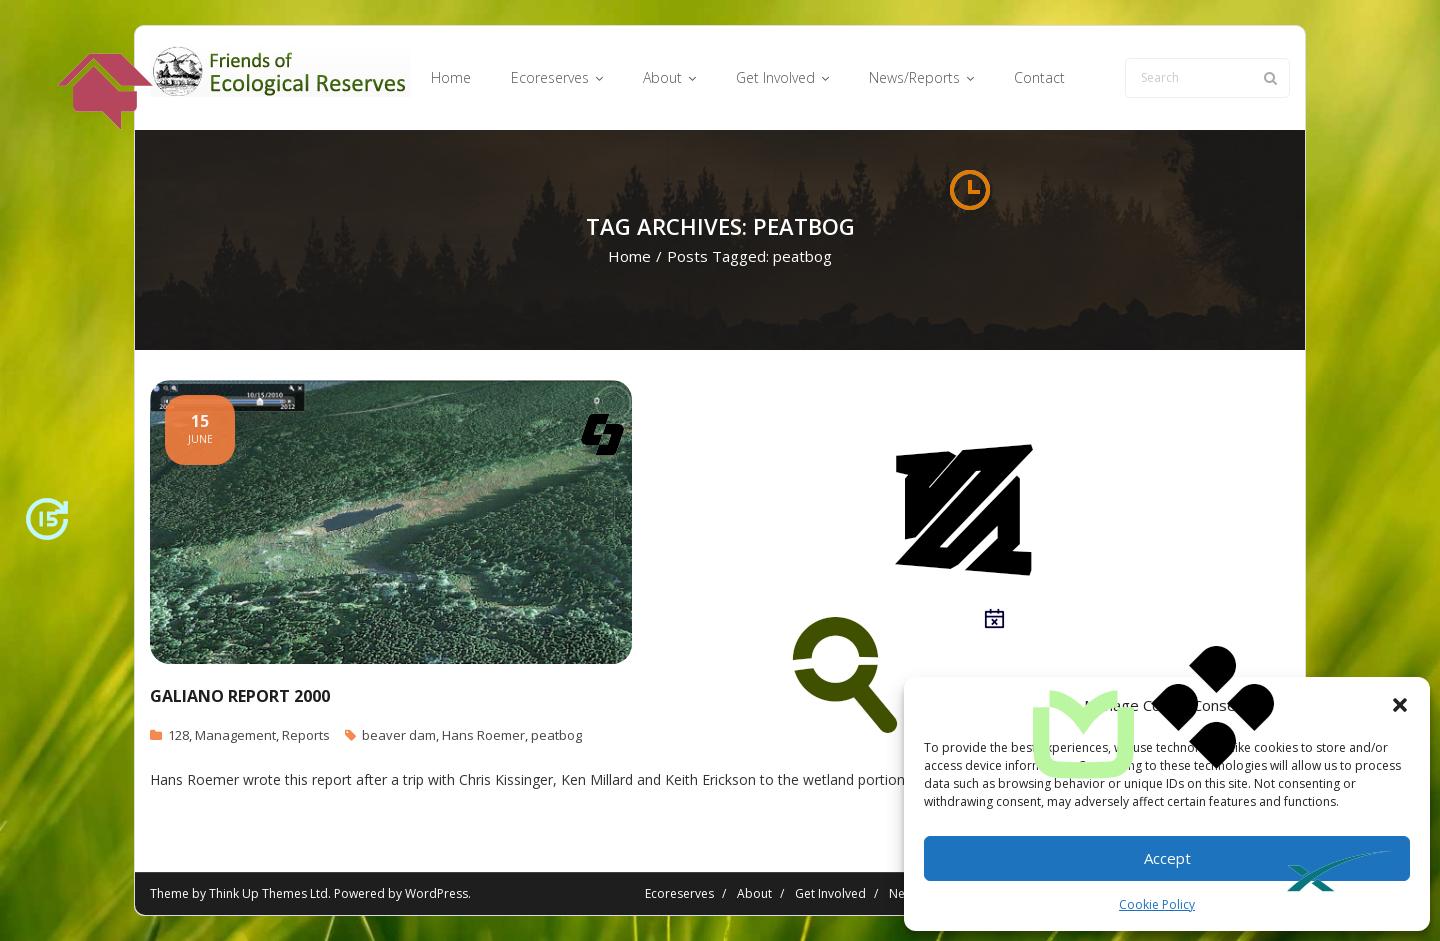  Describe the element at coordinates (105, 92) in the screenshot. I see `open the HomeAdvisor app` at that location.